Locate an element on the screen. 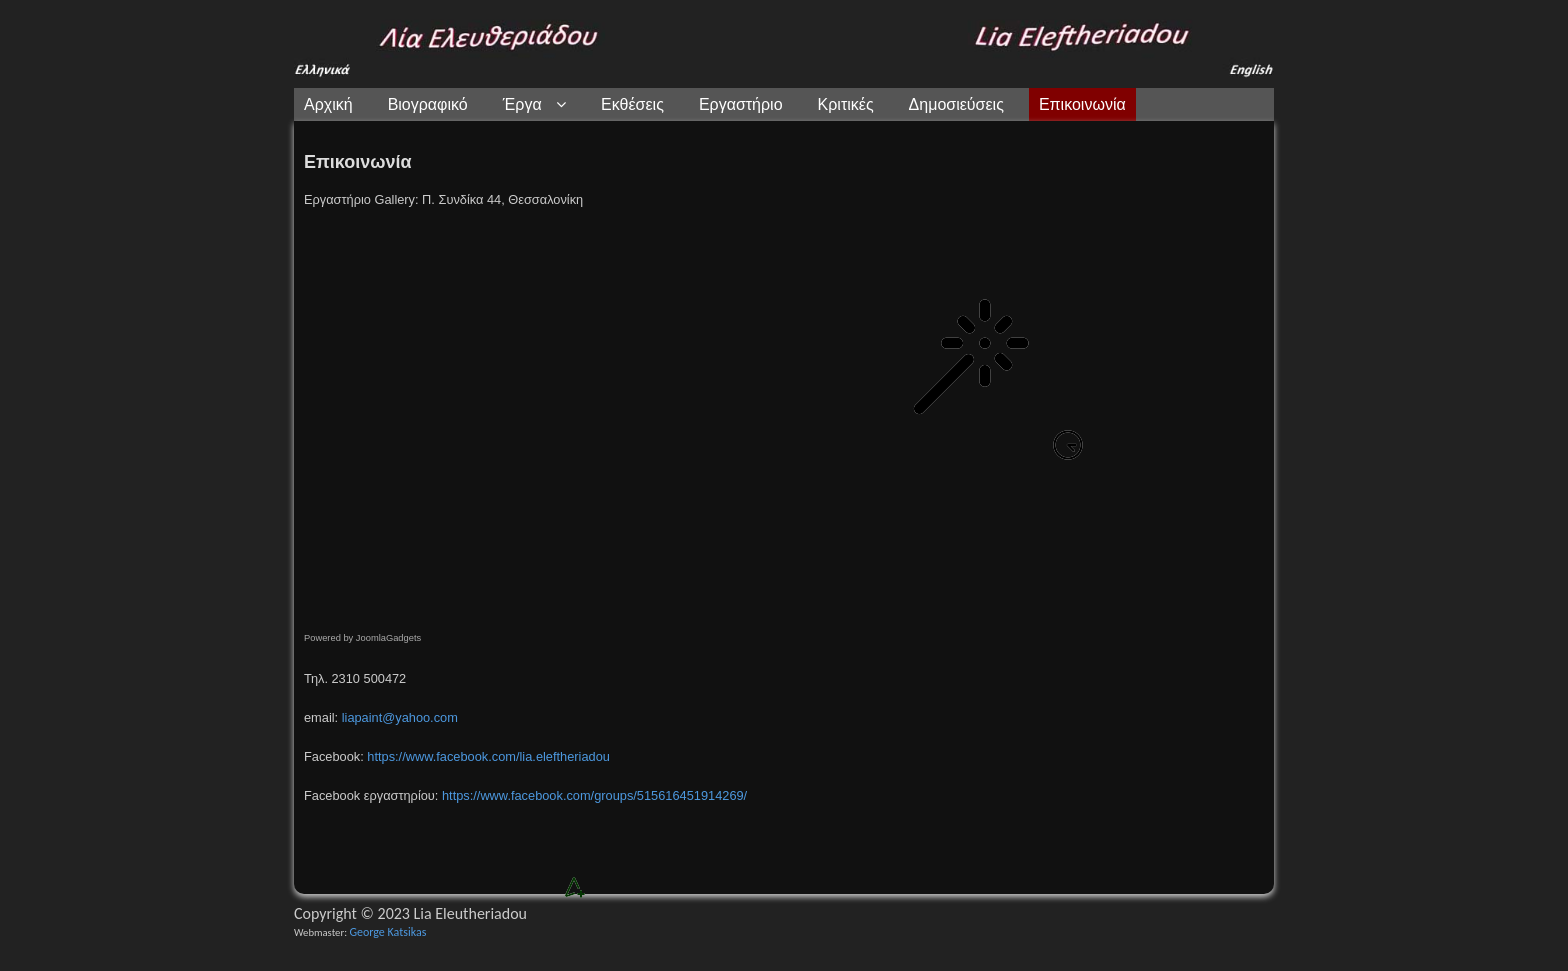  indicates afternoon time or PM hours is located at coordinates (1068, 445).